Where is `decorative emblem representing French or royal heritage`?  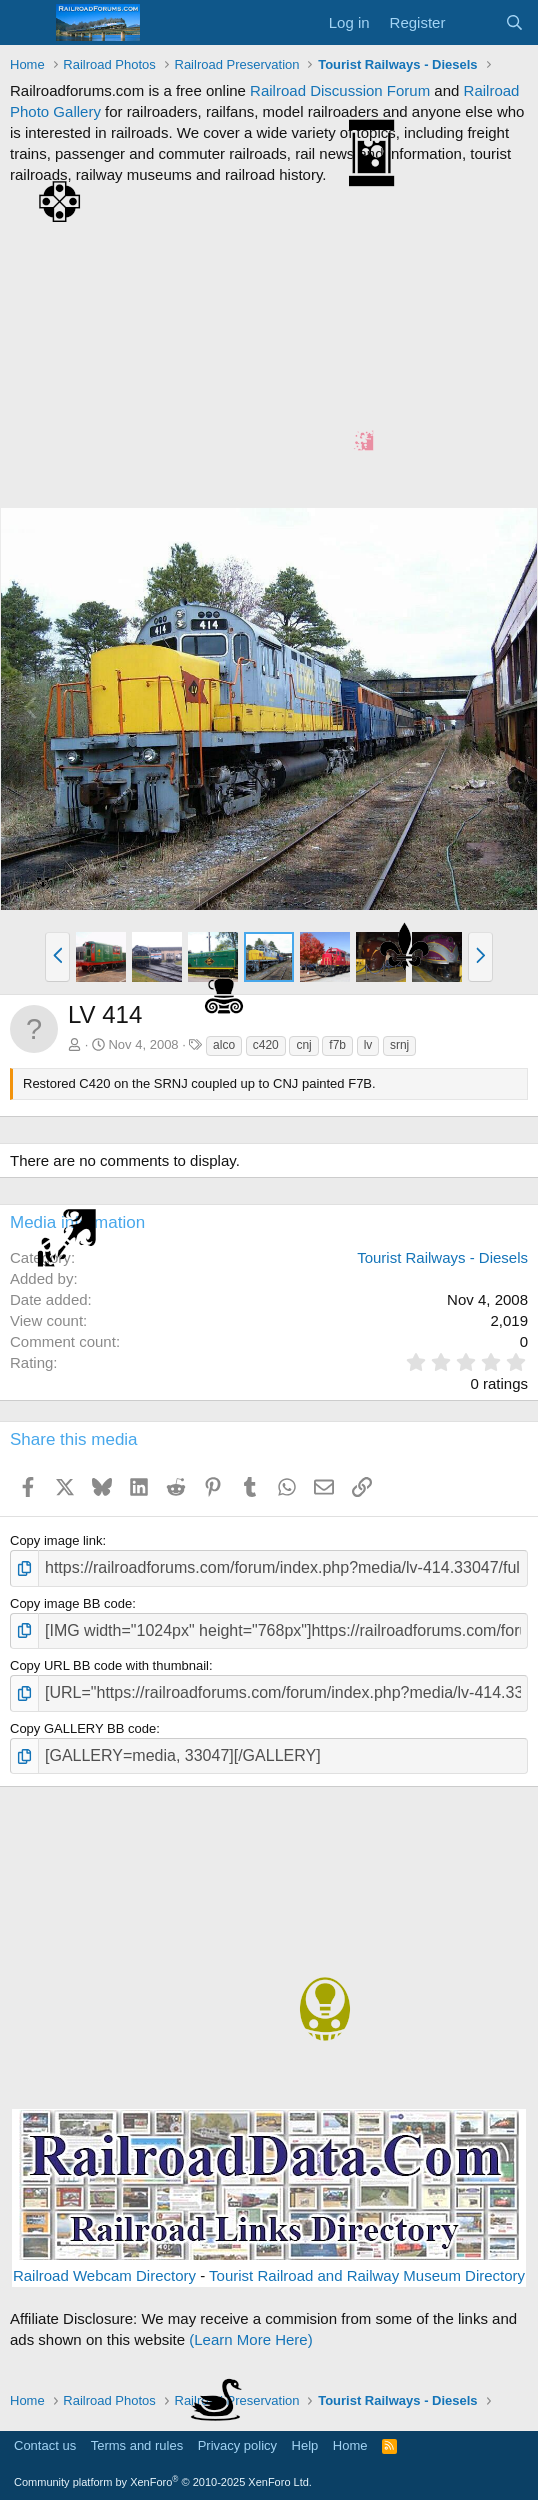
decorative emblem representing French or royal heritage is located at coordinates (404, 946).